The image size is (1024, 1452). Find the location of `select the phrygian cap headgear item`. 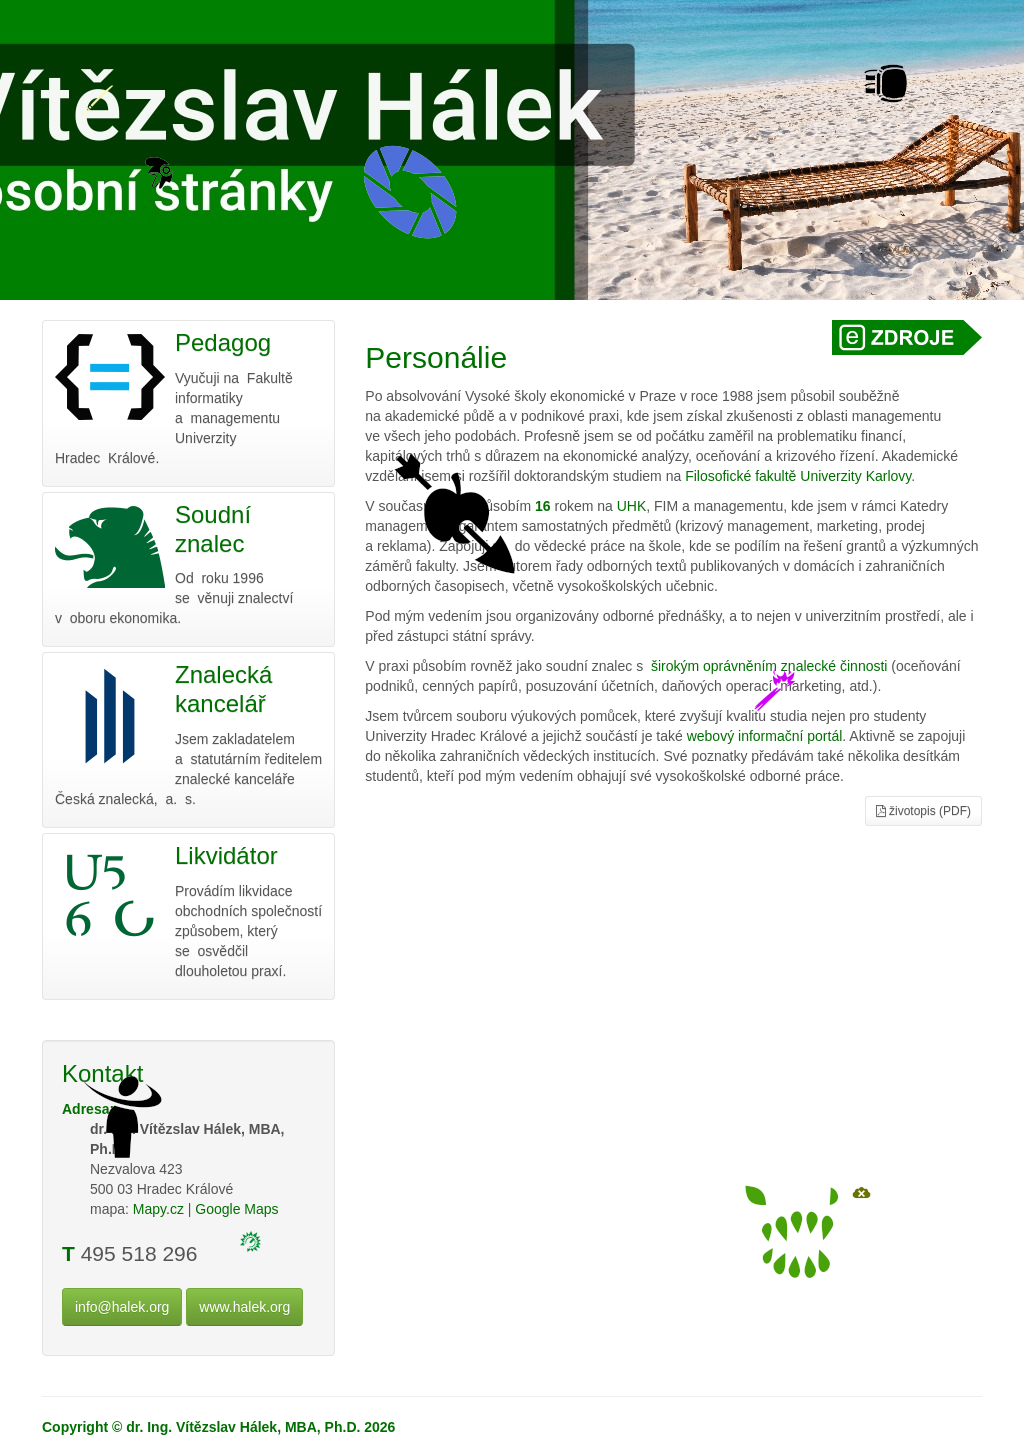

select the phrygian cap headgear item is located at coordinates (159, 173).